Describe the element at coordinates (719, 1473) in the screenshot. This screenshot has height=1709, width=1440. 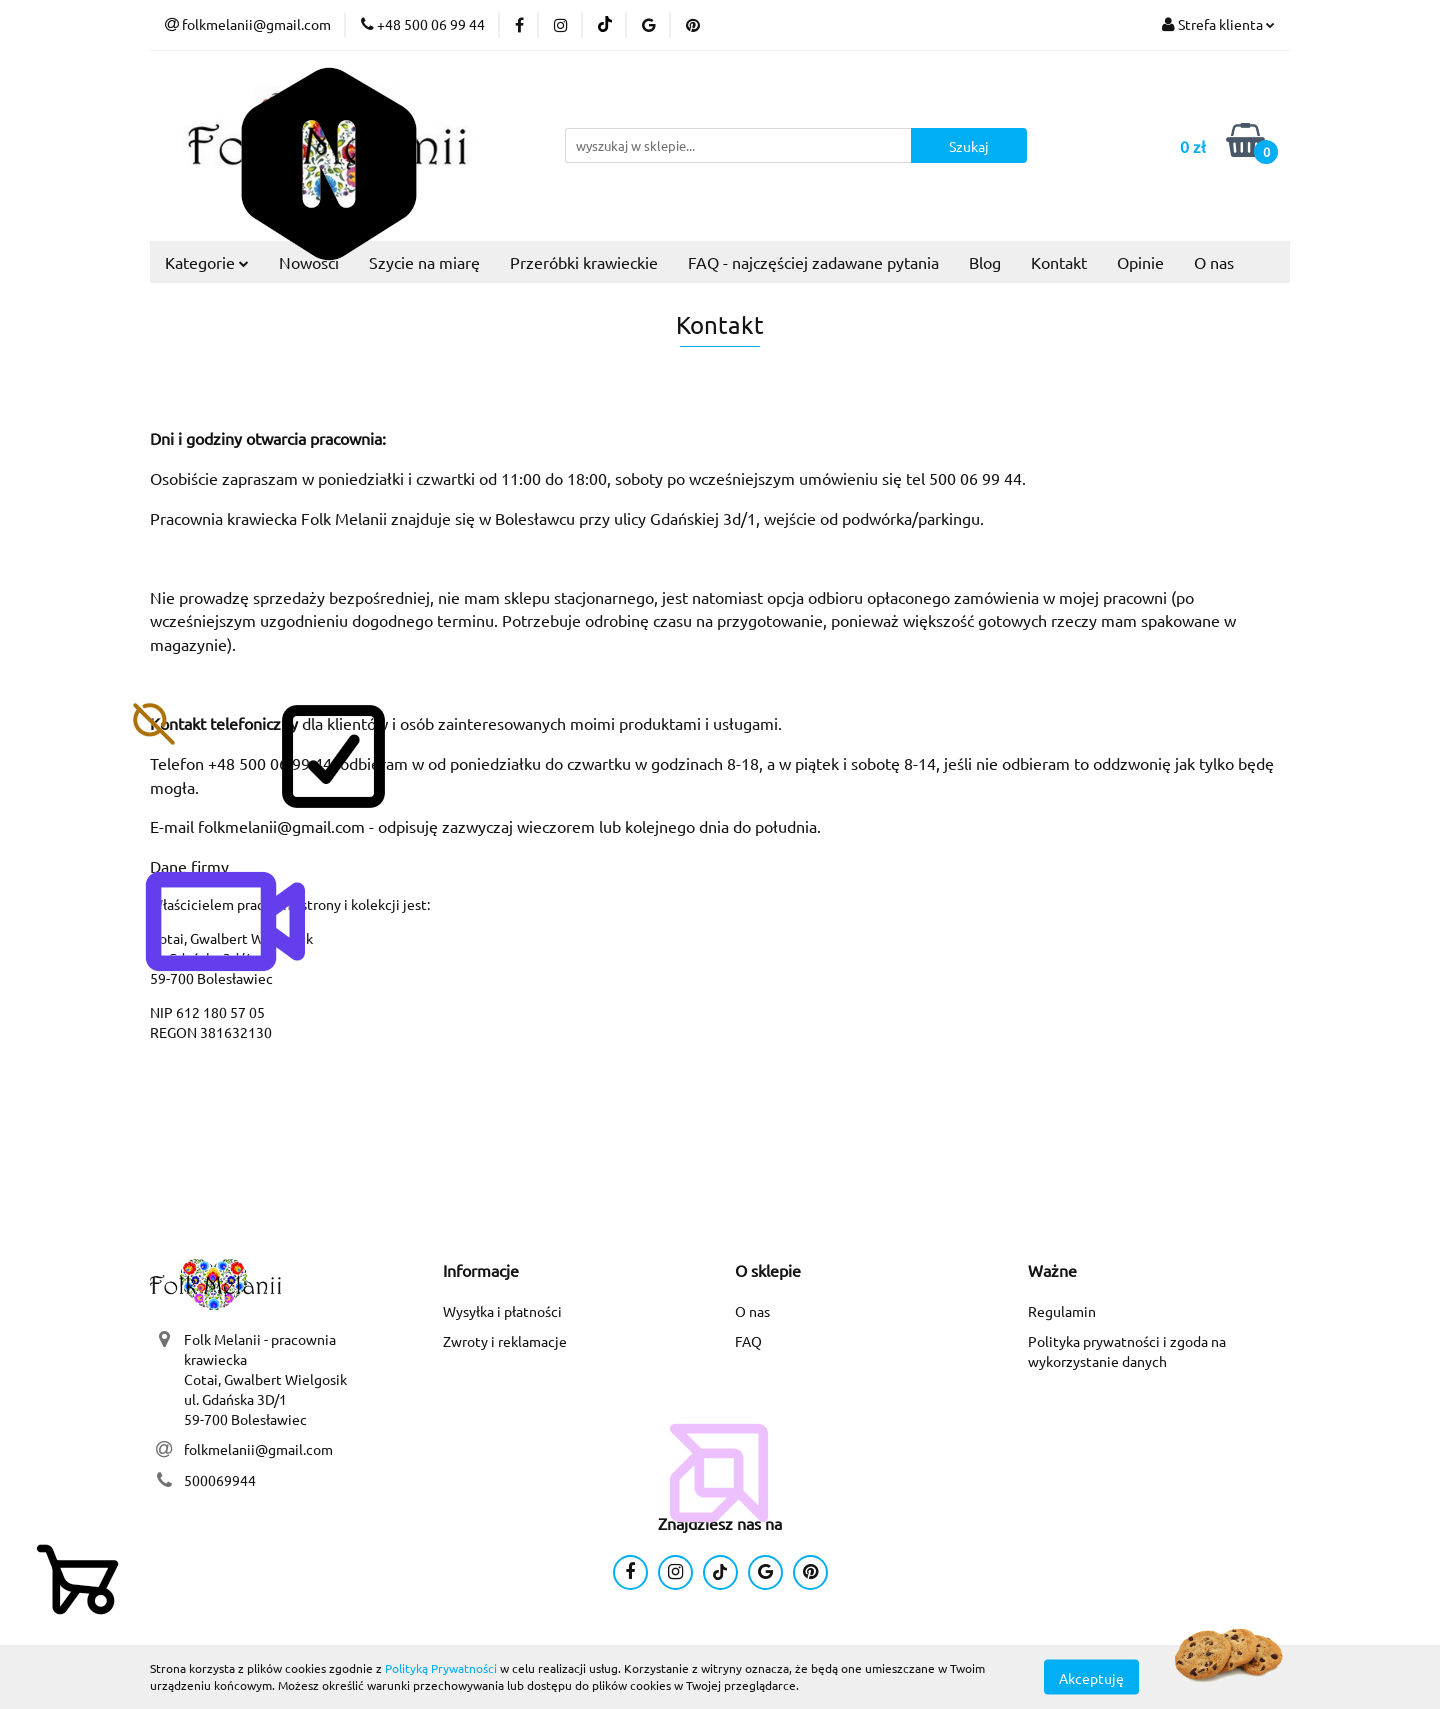
I see `AMD brand logo` at that location.